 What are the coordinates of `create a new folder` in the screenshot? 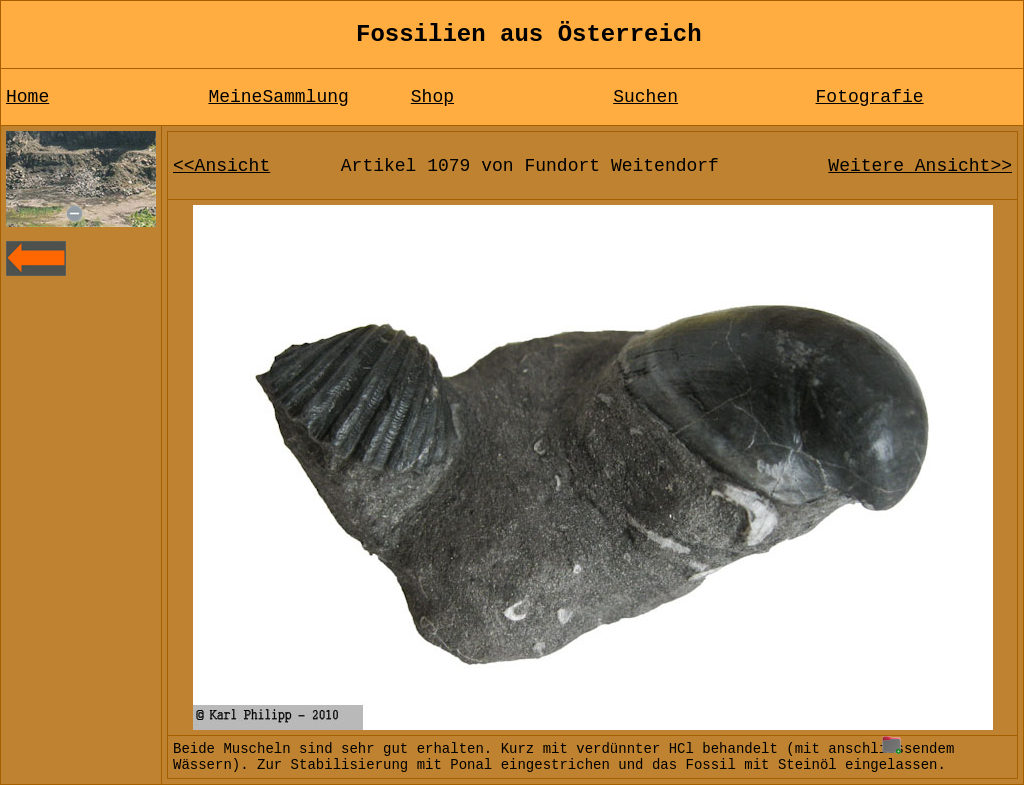 It's located at (891, 744).